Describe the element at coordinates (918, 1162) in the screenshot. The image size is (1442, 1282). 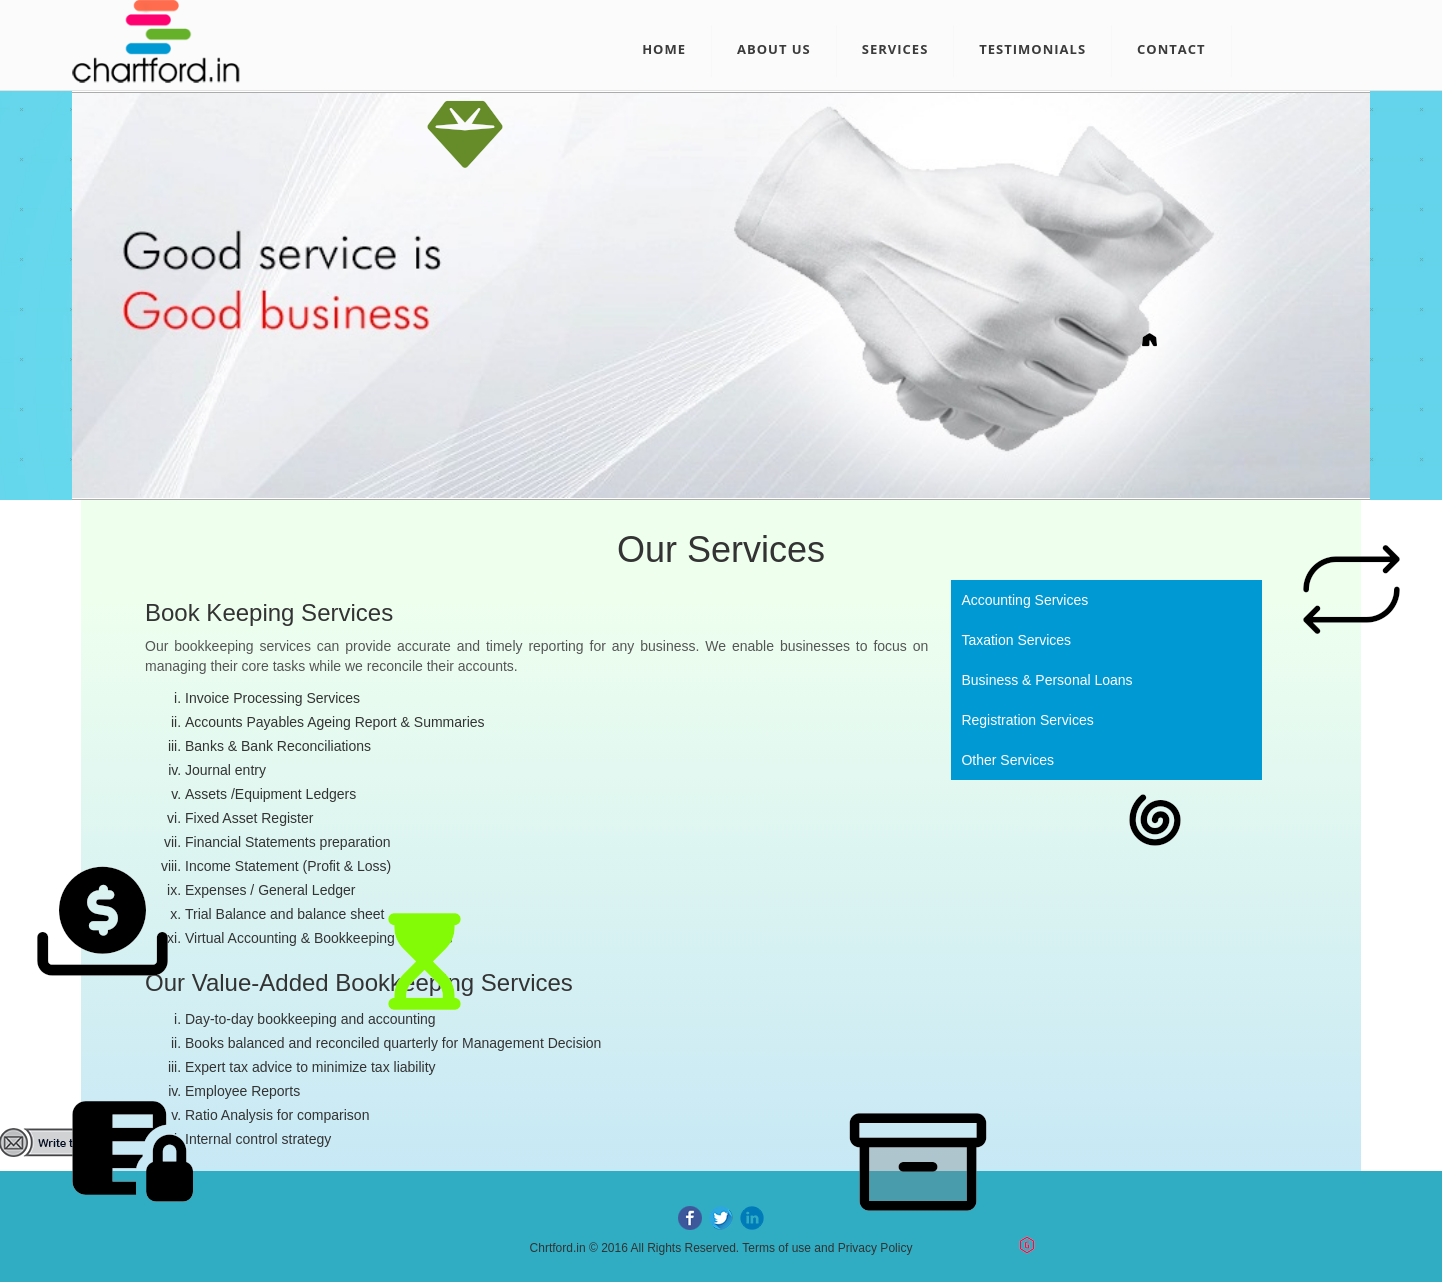
I see `archive selected items` at that location.